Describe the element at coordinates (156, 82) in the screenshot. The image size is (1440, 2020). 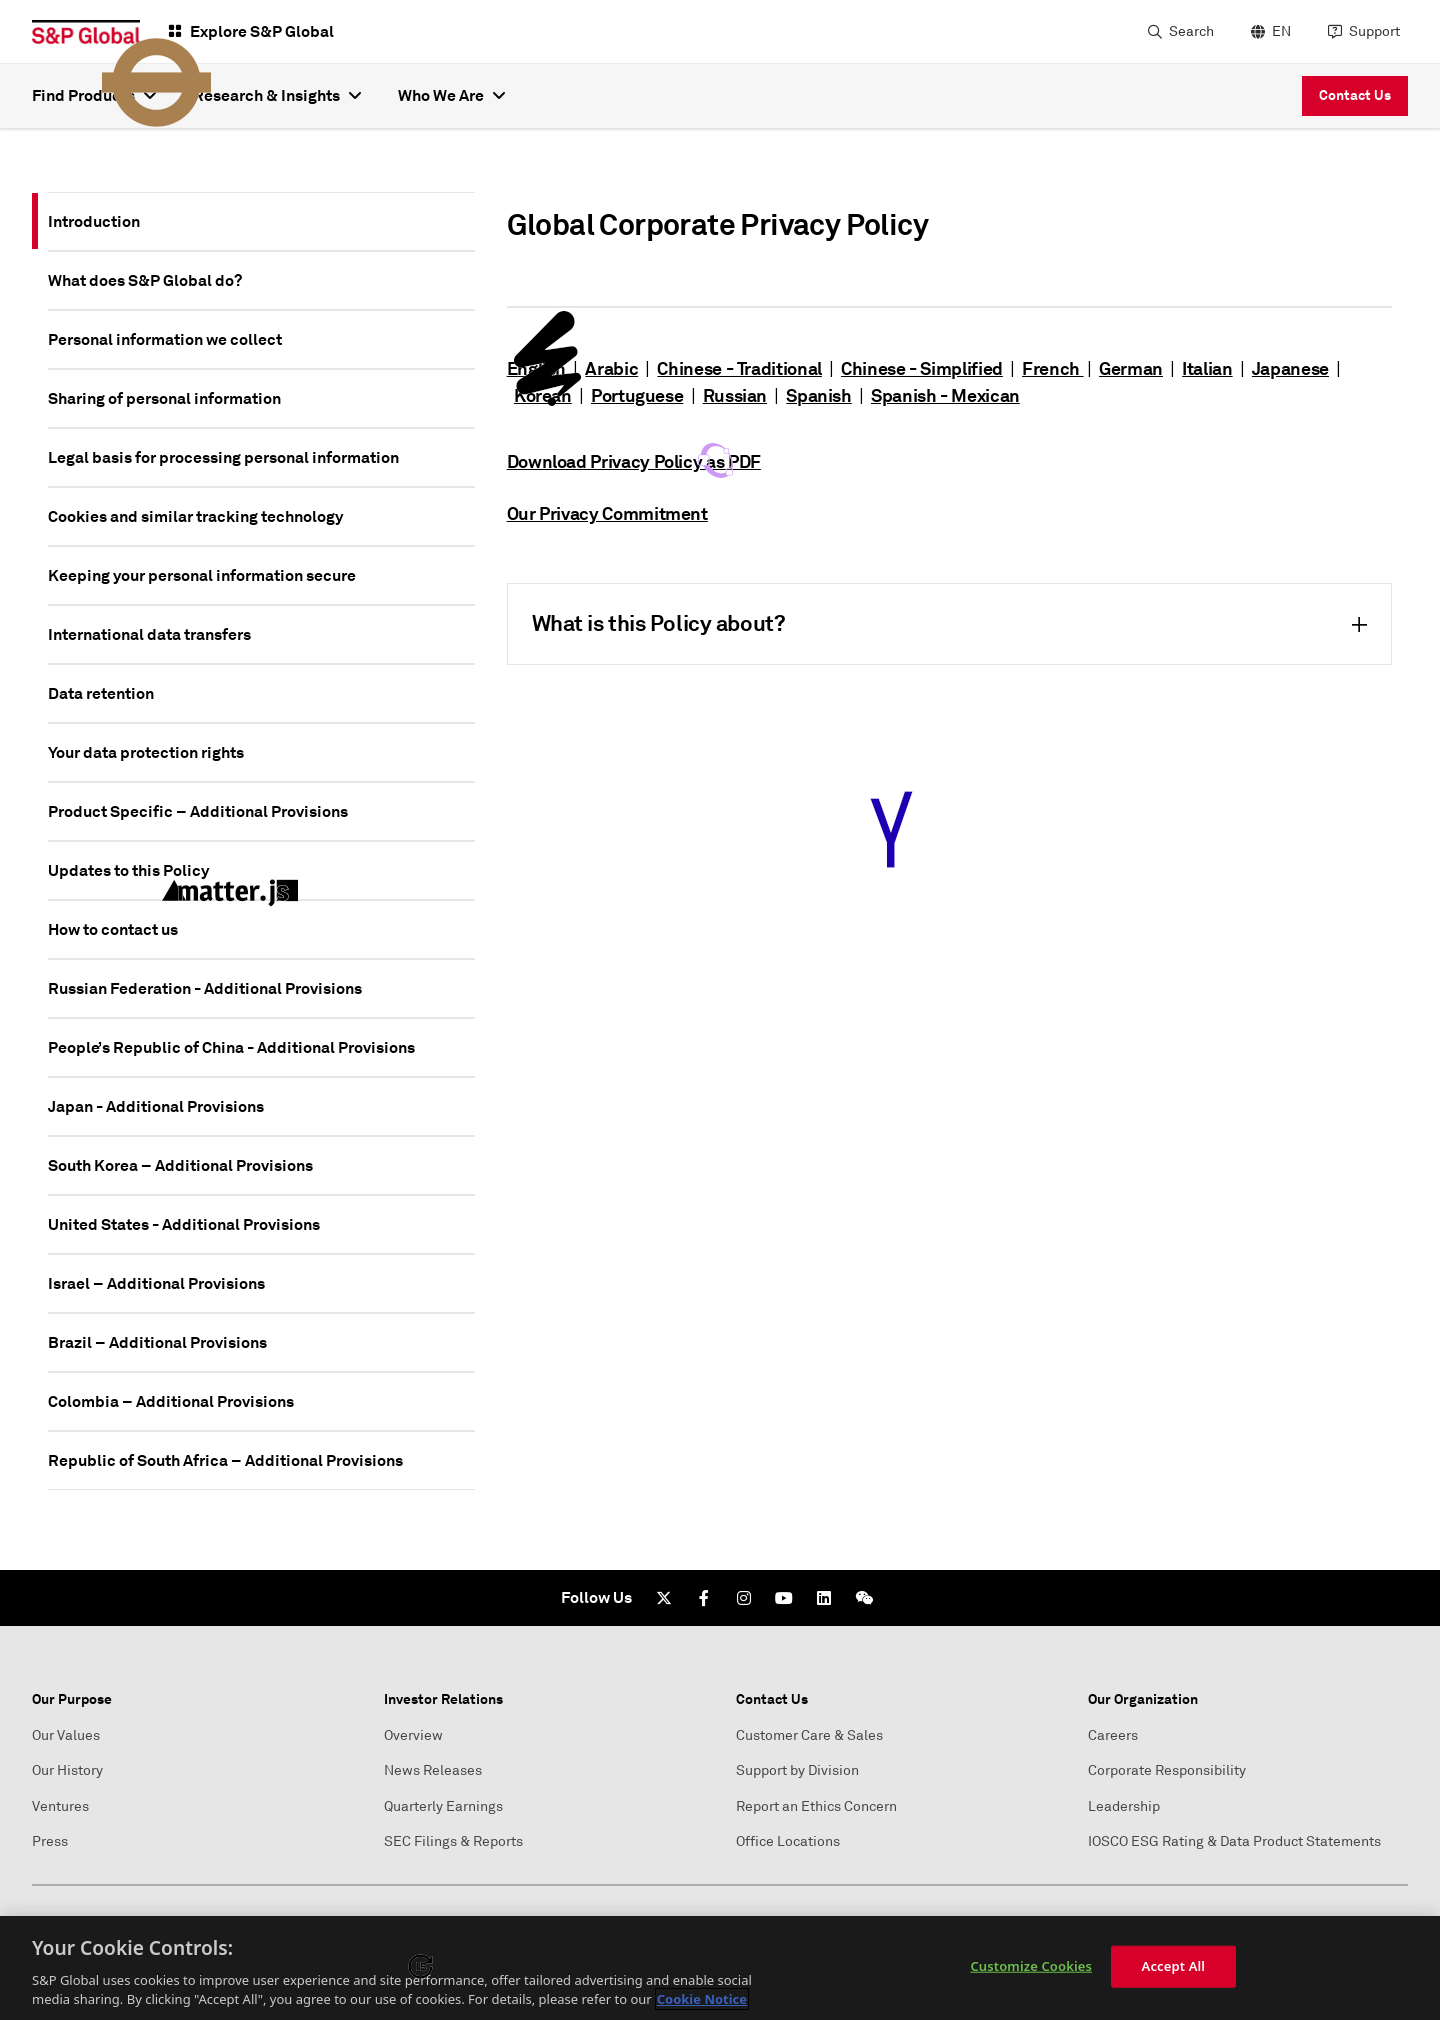
I see `transport for london official logo` at that location.